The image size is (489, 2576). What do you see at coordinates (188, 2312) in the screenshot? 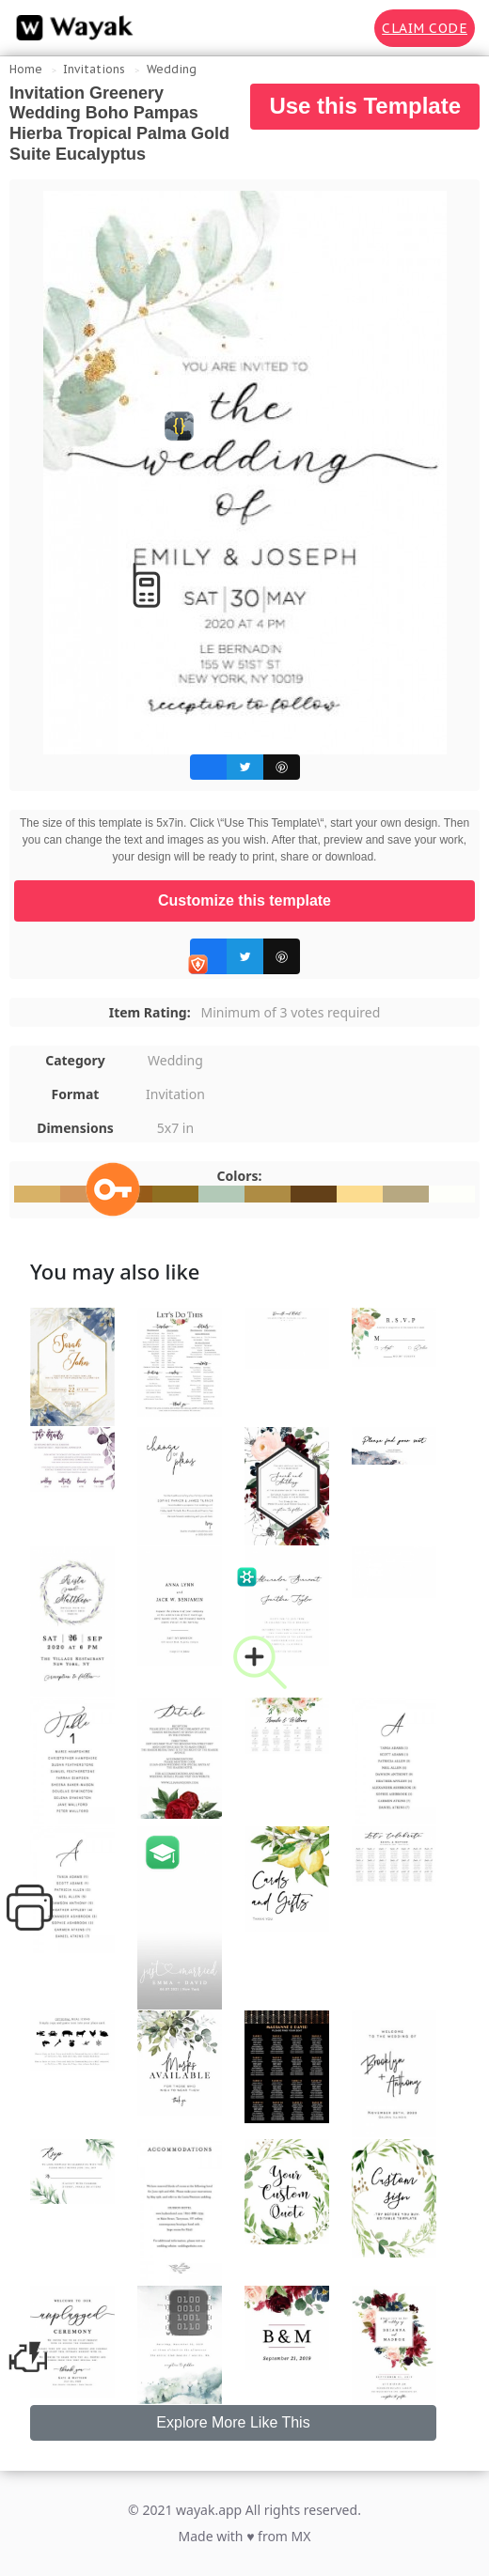
I see `firmware or binary file type indicator` at bounding box center [188, 2312].